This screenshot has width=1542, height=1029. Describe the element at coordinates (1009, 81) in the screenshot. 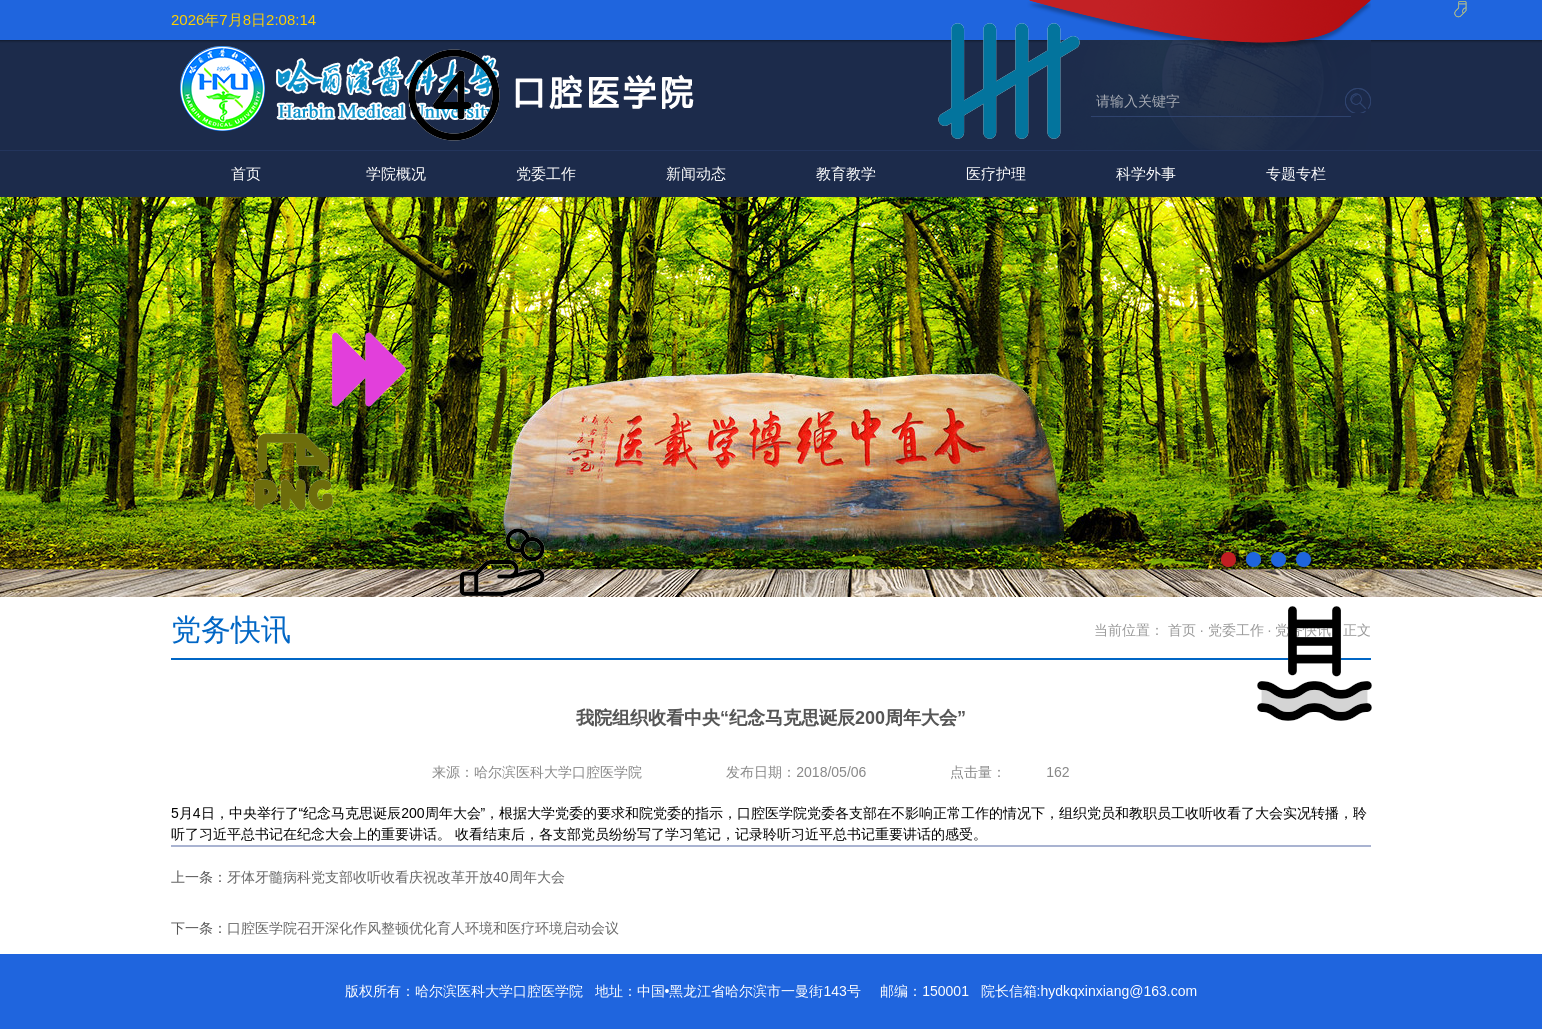

I see `indicates a count of five items` at that location.